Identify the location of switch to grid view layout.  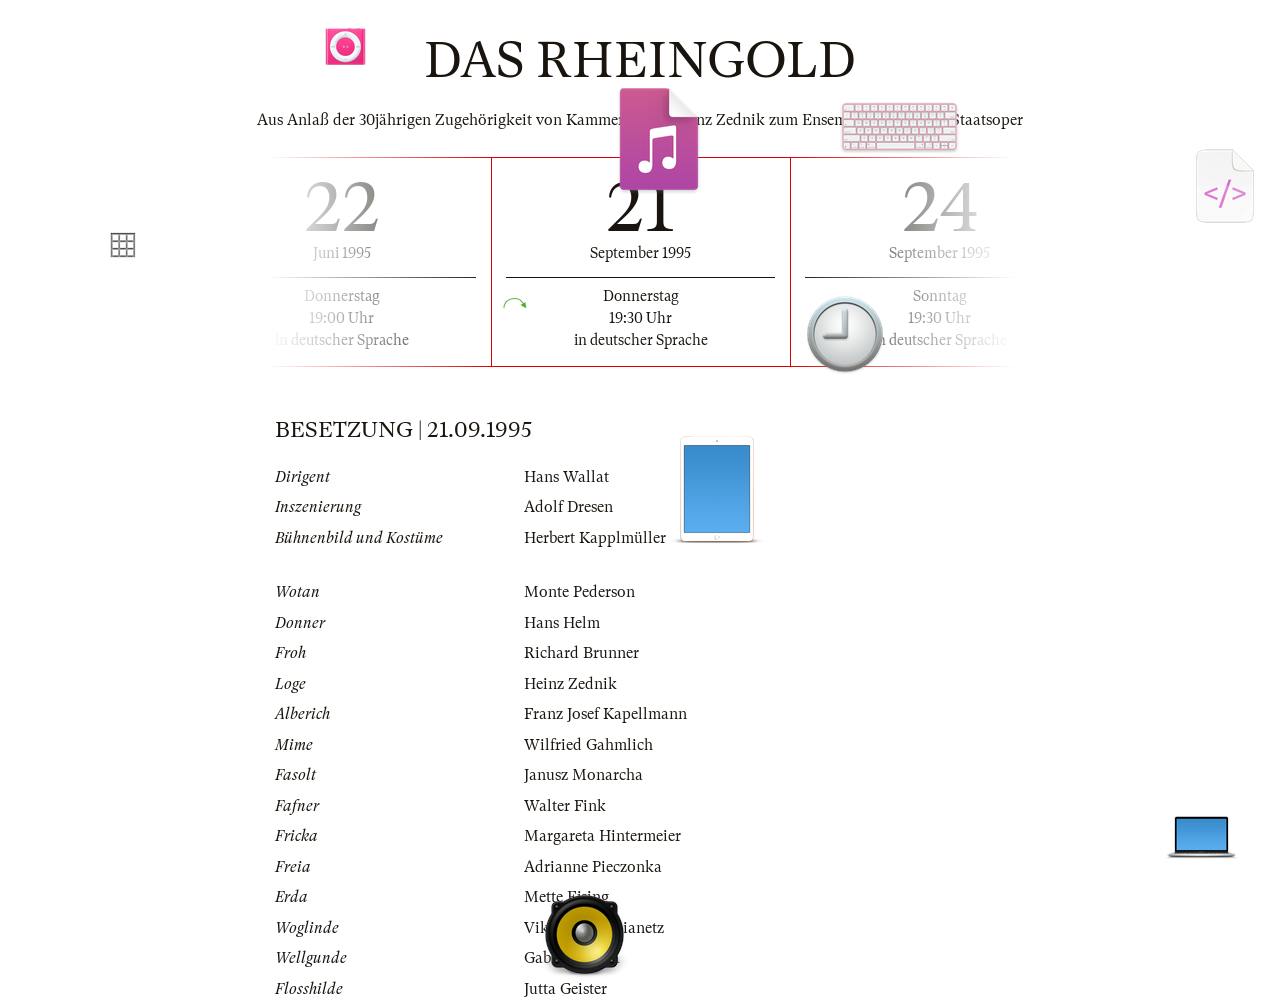
(122, 246).